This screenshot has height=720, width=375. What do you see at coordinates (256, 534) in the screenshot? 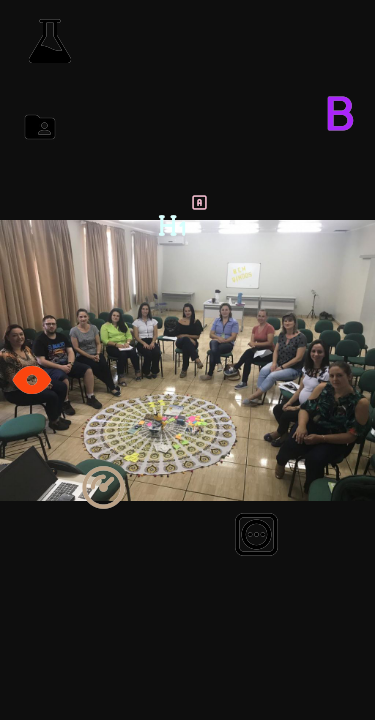
I see `tumble dry on medium heat setting` at bounding box center [256, 534].